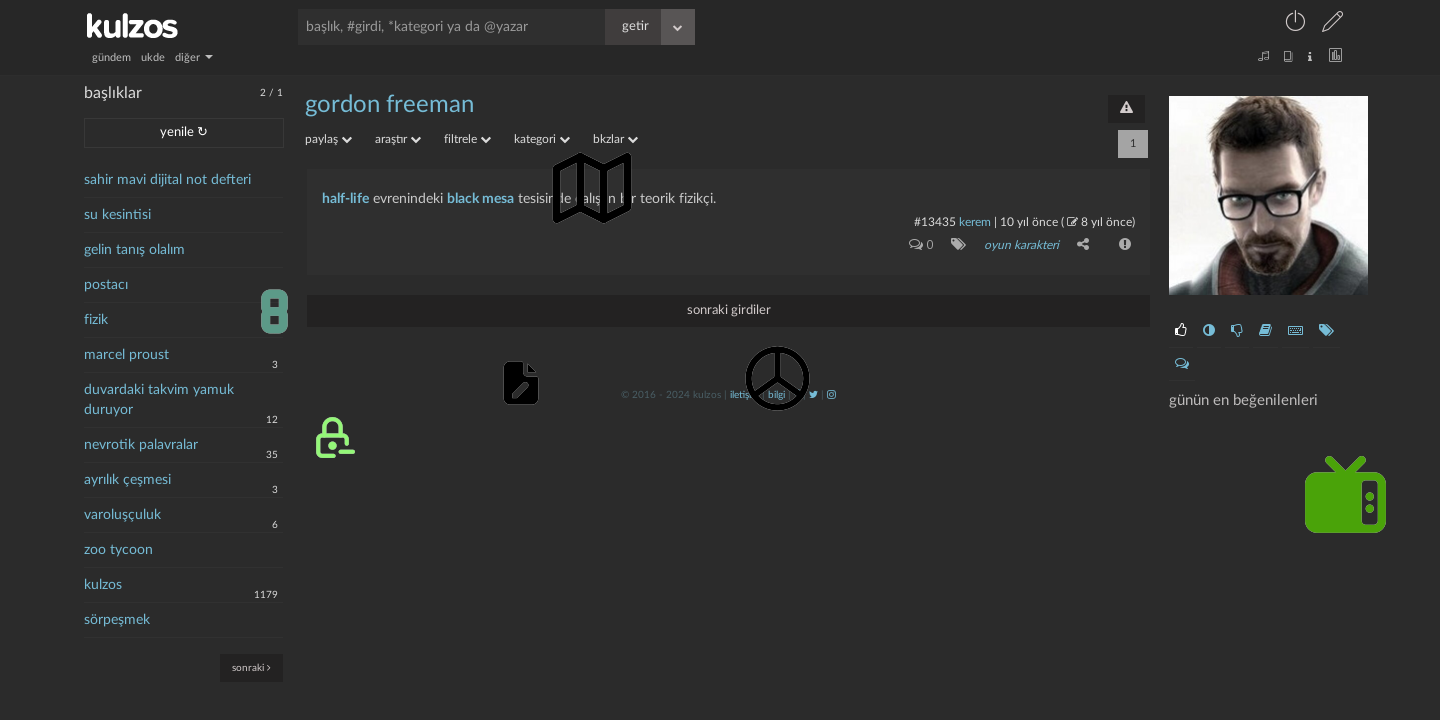  I want to click on indicates item number 8 in a list or sequence, so click(274, 311).